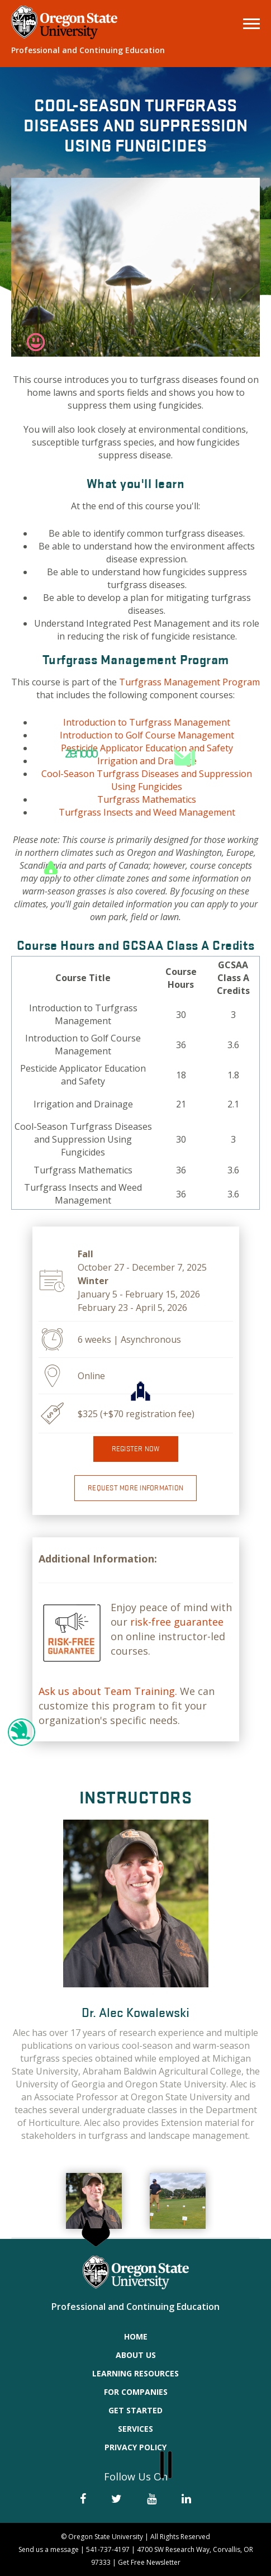  Describe the element at coordinates (166, 2465) in the screenshot. I see `drag to resize or reorder an element` at that location.